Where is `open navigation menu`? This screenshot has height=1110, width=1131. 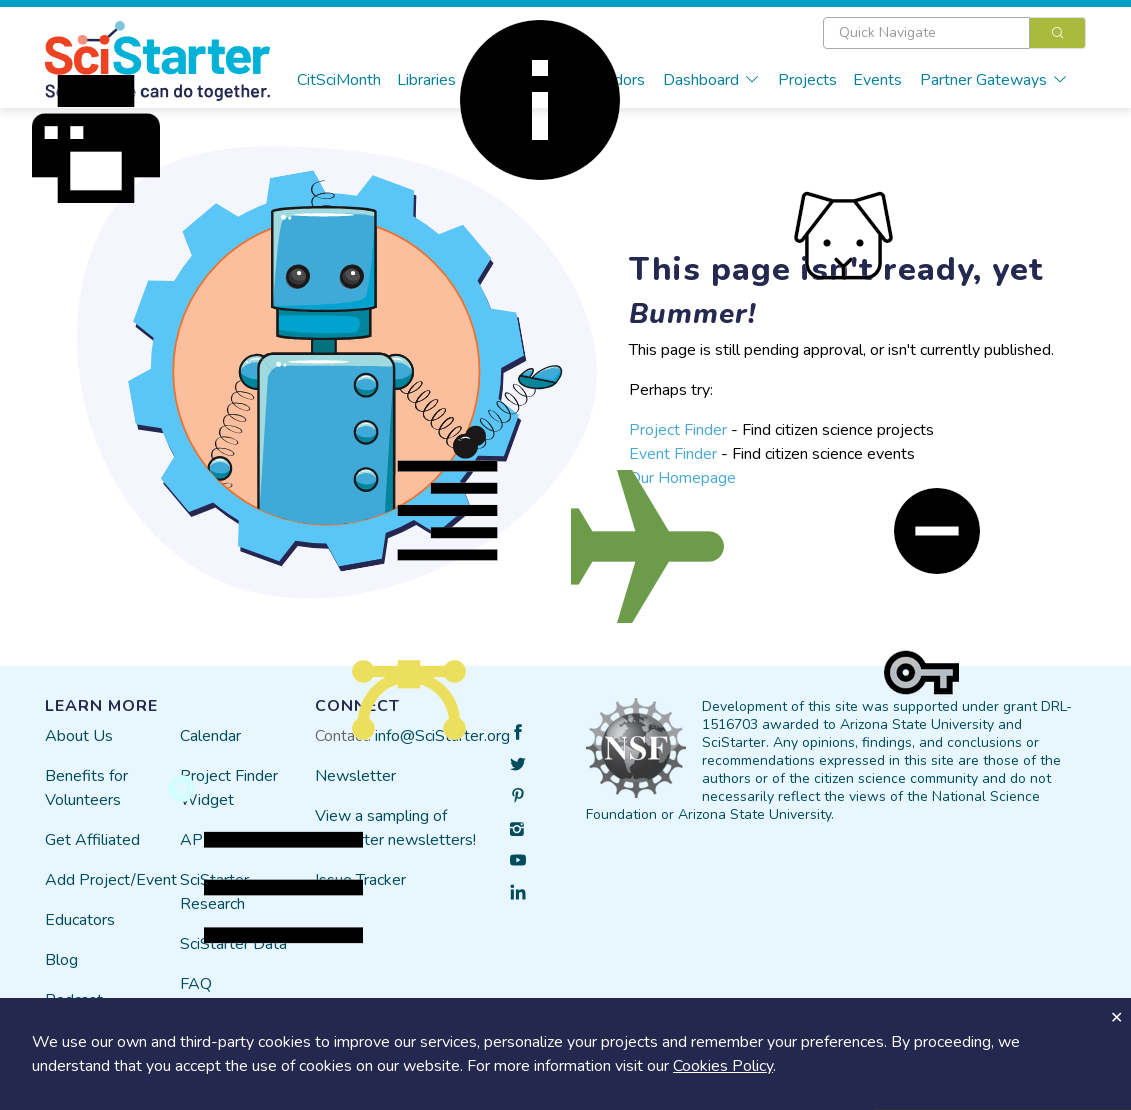 open navigation menu is located at coordinates (283, 887).